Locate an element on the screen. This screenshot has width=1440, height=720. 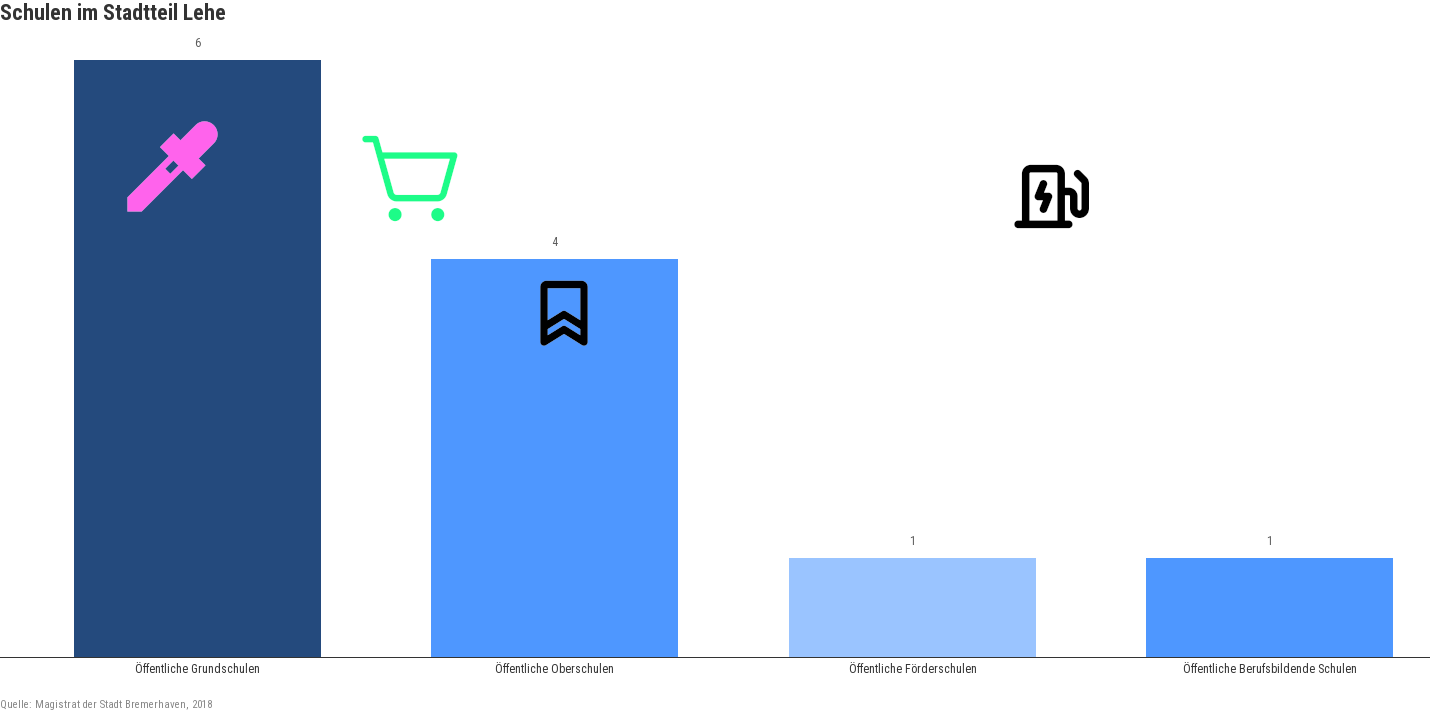
view your shopping cart is located at coordinates (411, 178).